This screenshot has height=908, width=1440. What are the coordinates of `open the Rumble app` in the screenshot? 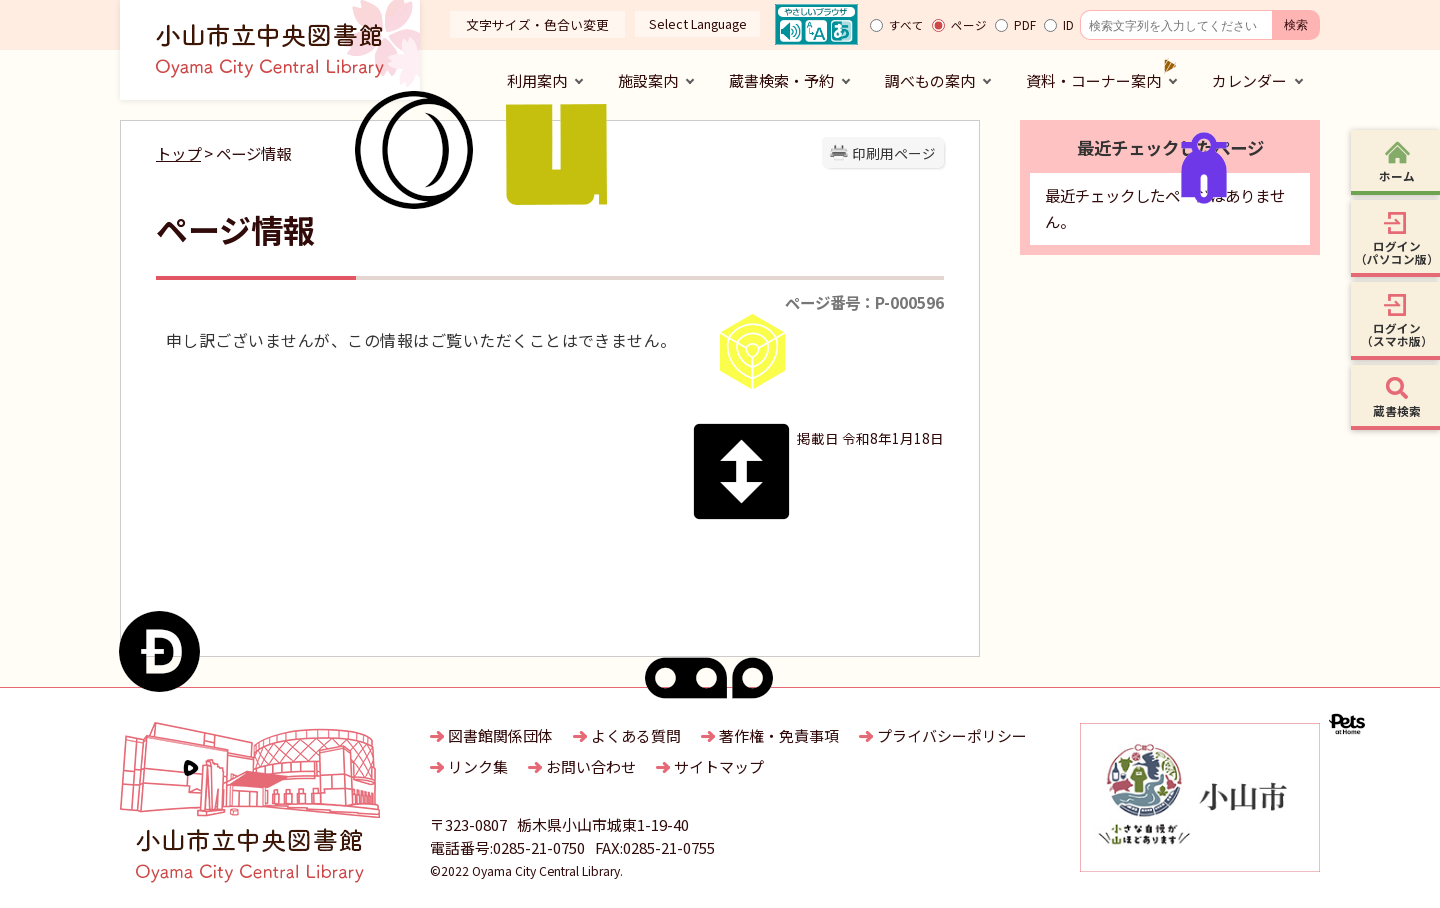 It's located at (191, 768).